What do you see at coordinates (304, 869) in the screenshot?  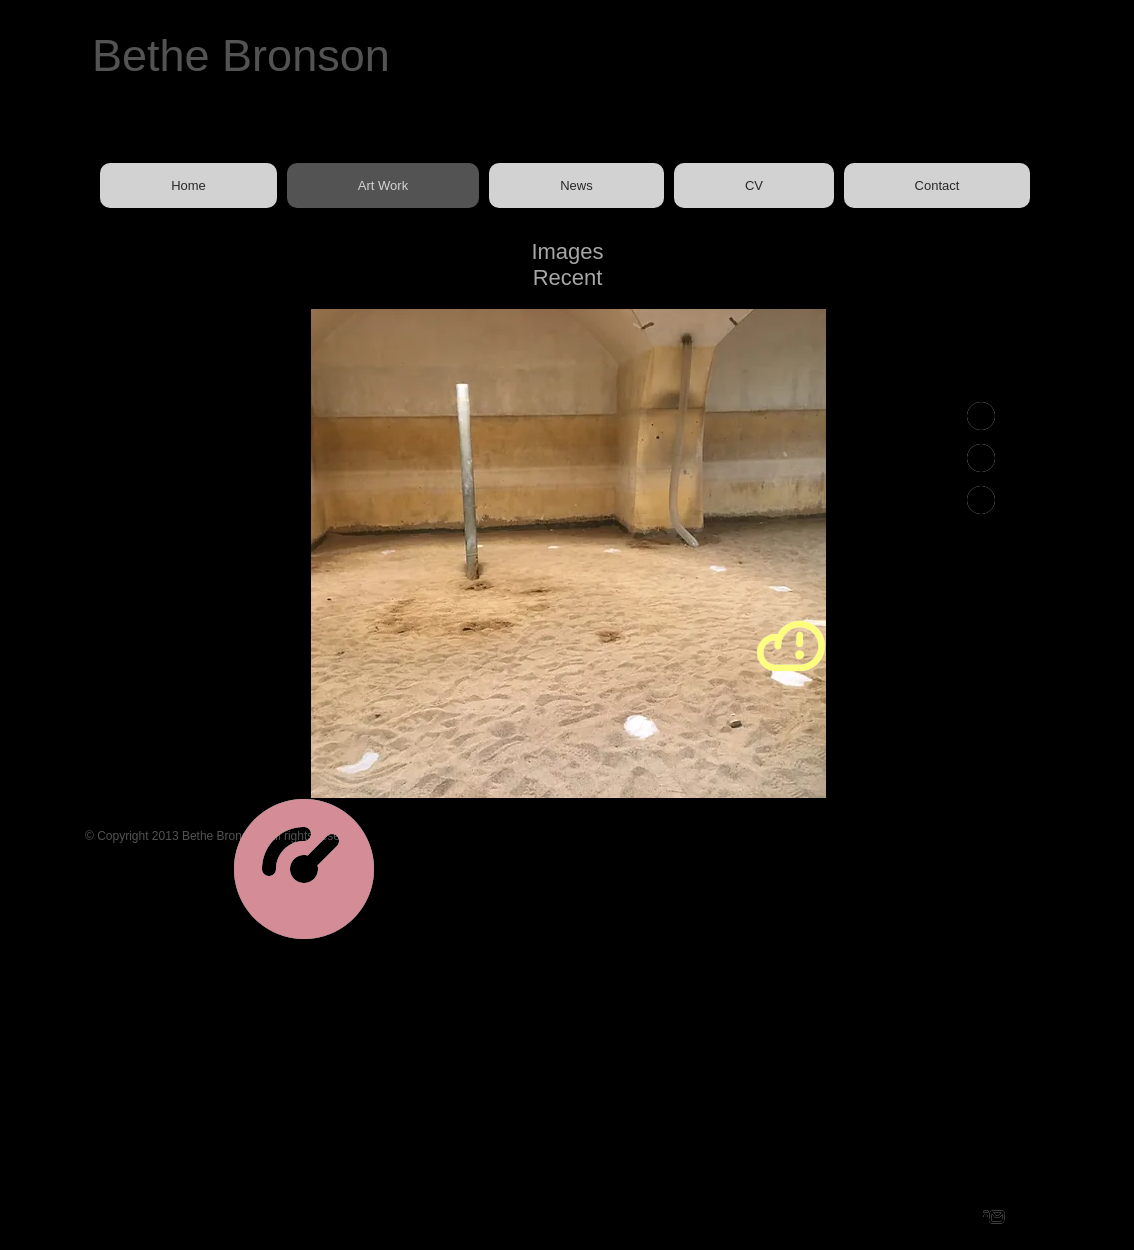 I see `view performance metrics or speed` at bounding box center [304, 869].